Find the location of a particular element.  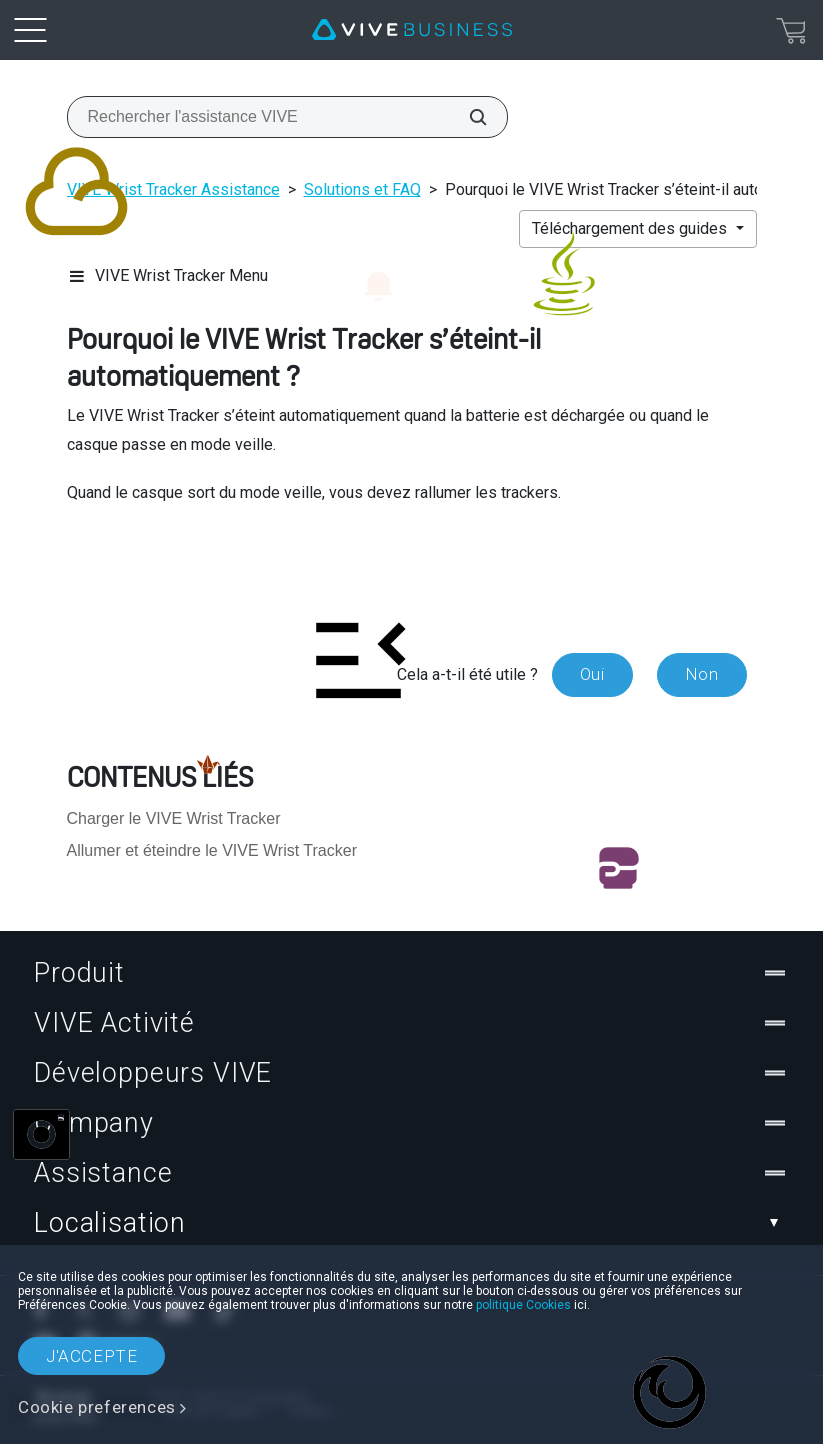

open Firefox browser is located at coordinates (669, 1392).